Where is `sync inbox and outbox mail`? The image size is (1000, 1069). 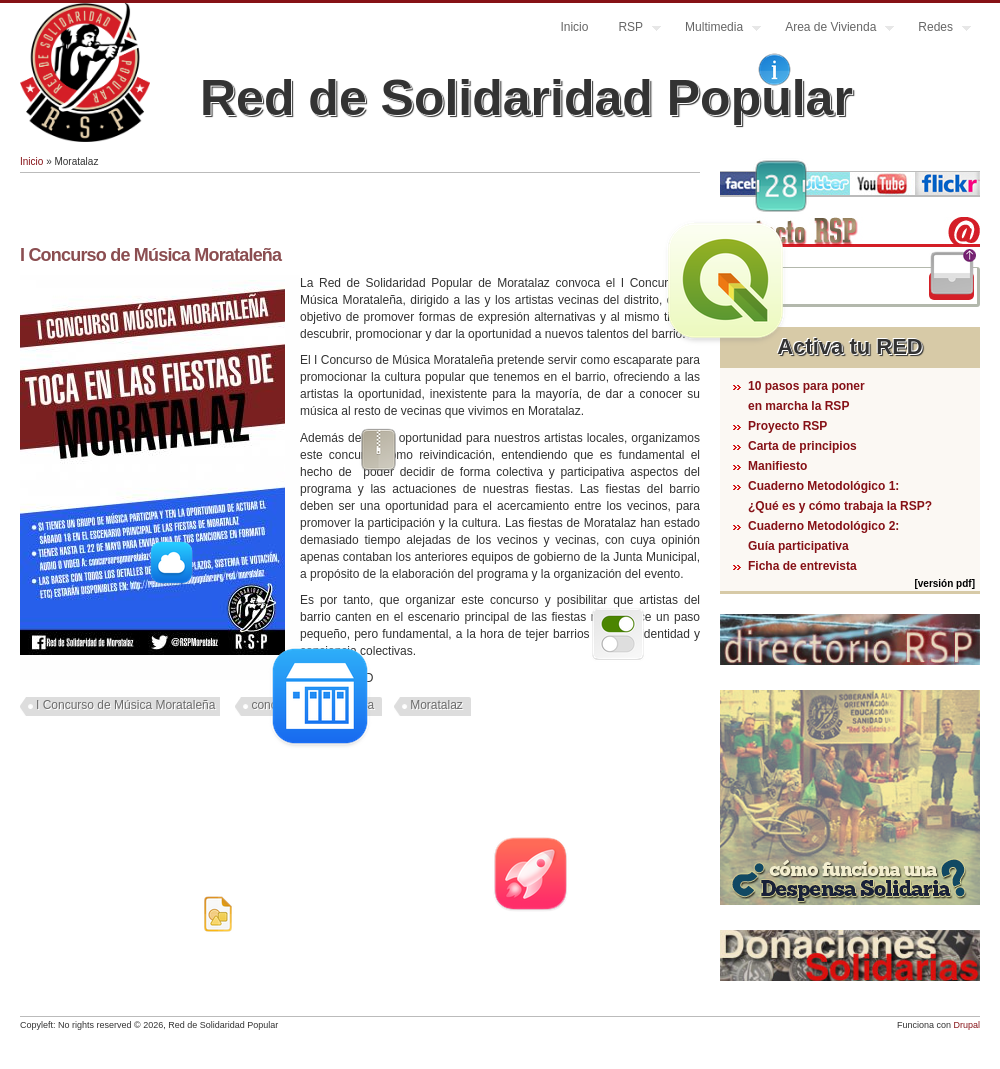 sync inbox and outbox mail is located at coordinates (952, 273).